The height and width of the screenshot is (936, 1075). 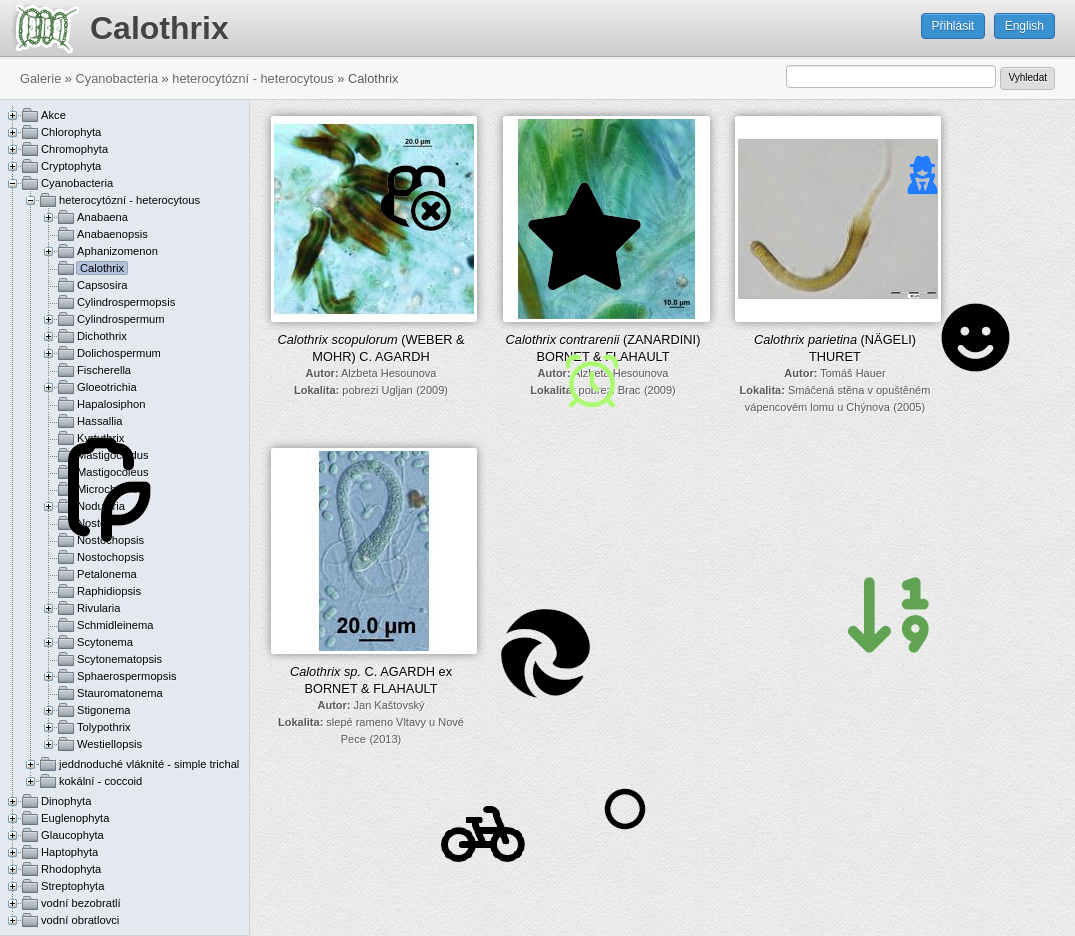 I want to click on represents an empty or unselected state, so click(x=625, y=809).